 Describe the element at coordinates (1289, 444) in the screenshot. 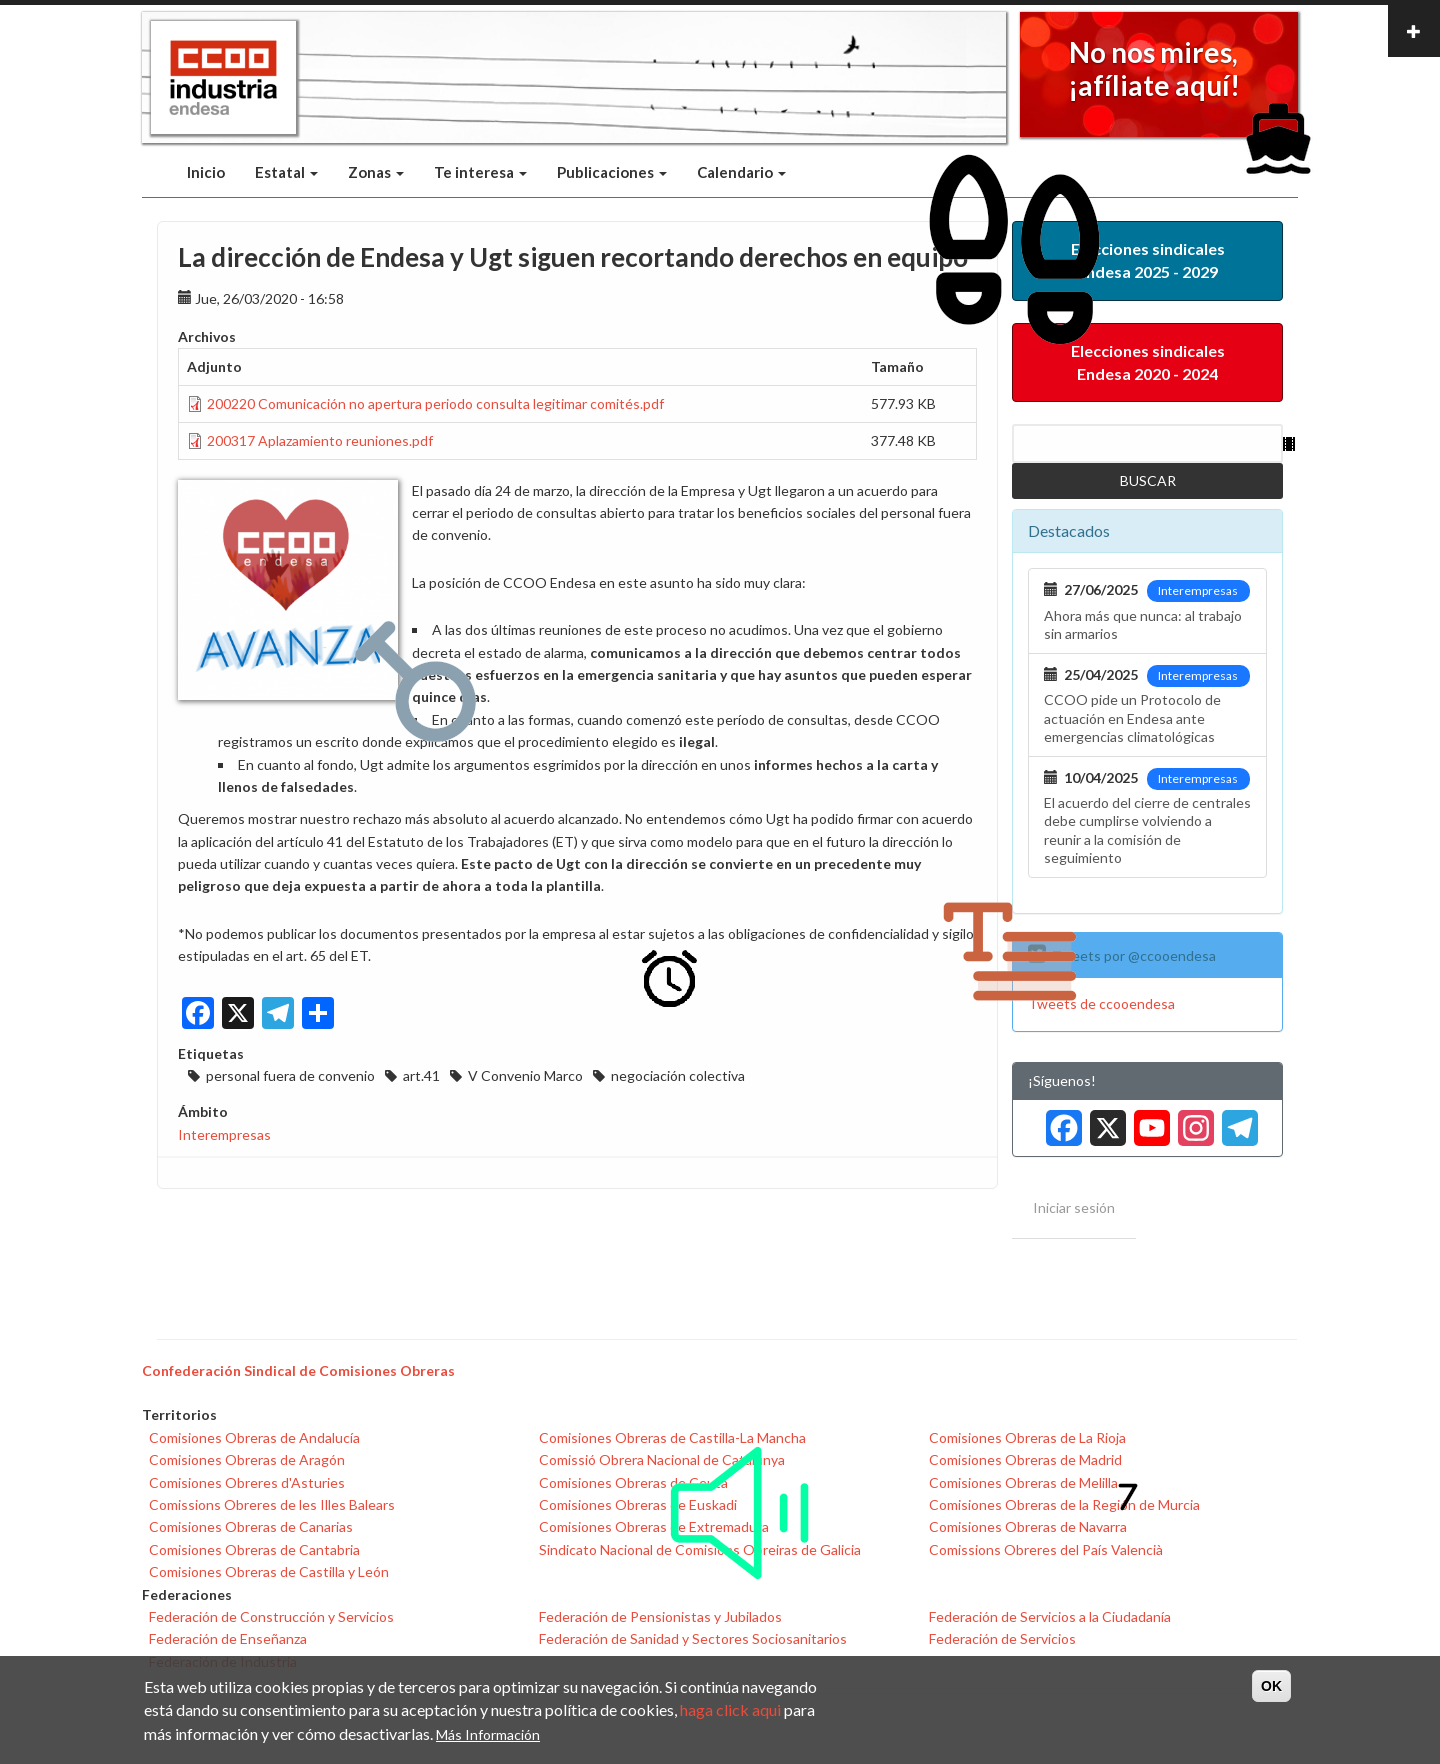

I see `browse local movies or theaters nearby` at that location.